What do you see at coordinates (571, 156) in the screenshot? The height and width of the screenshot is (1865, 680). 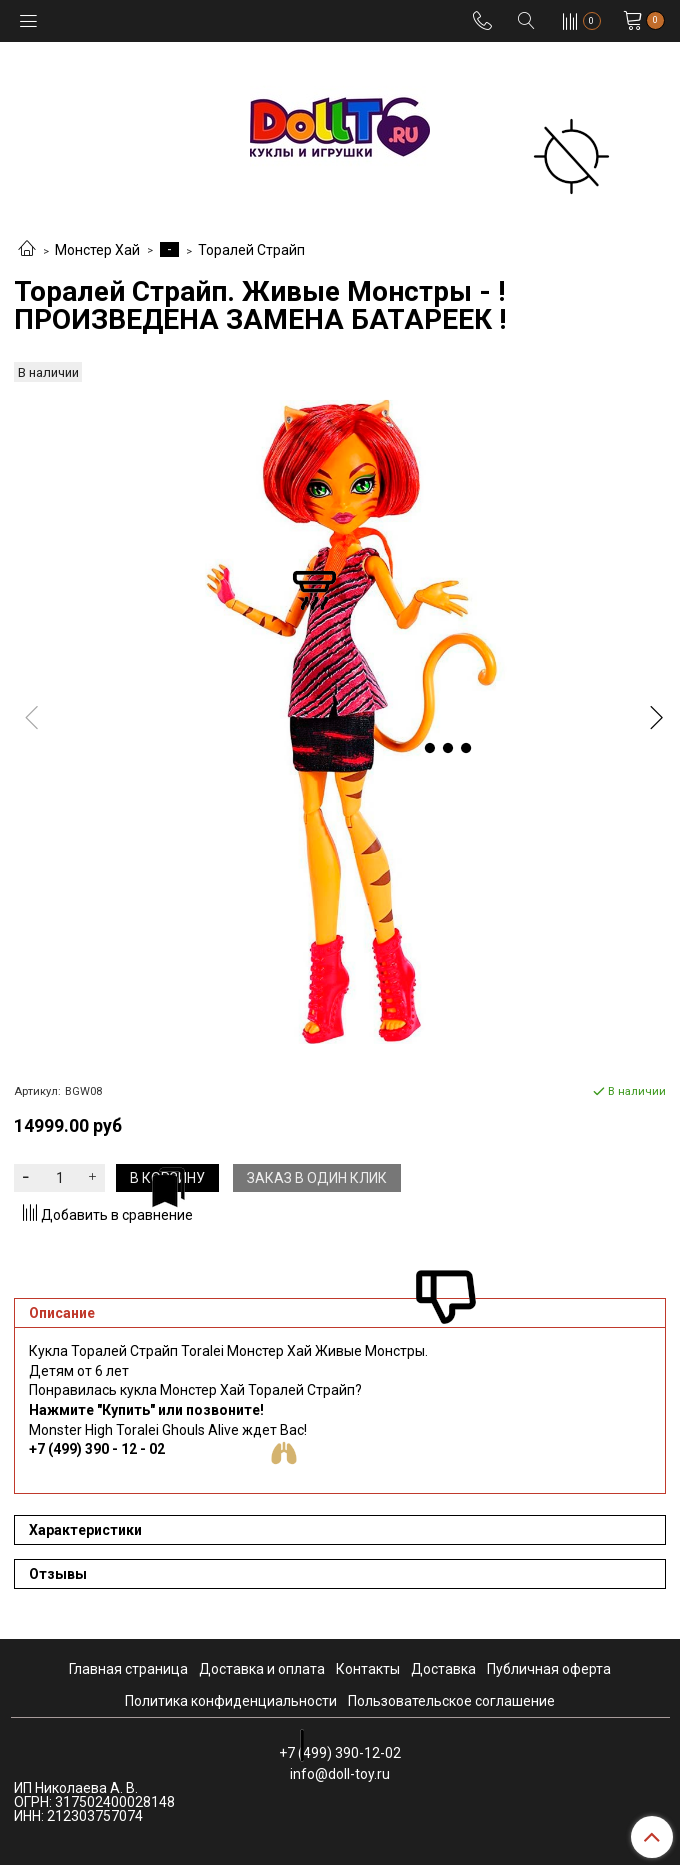 I see `location services disabled` at bounding box center [571, 156].